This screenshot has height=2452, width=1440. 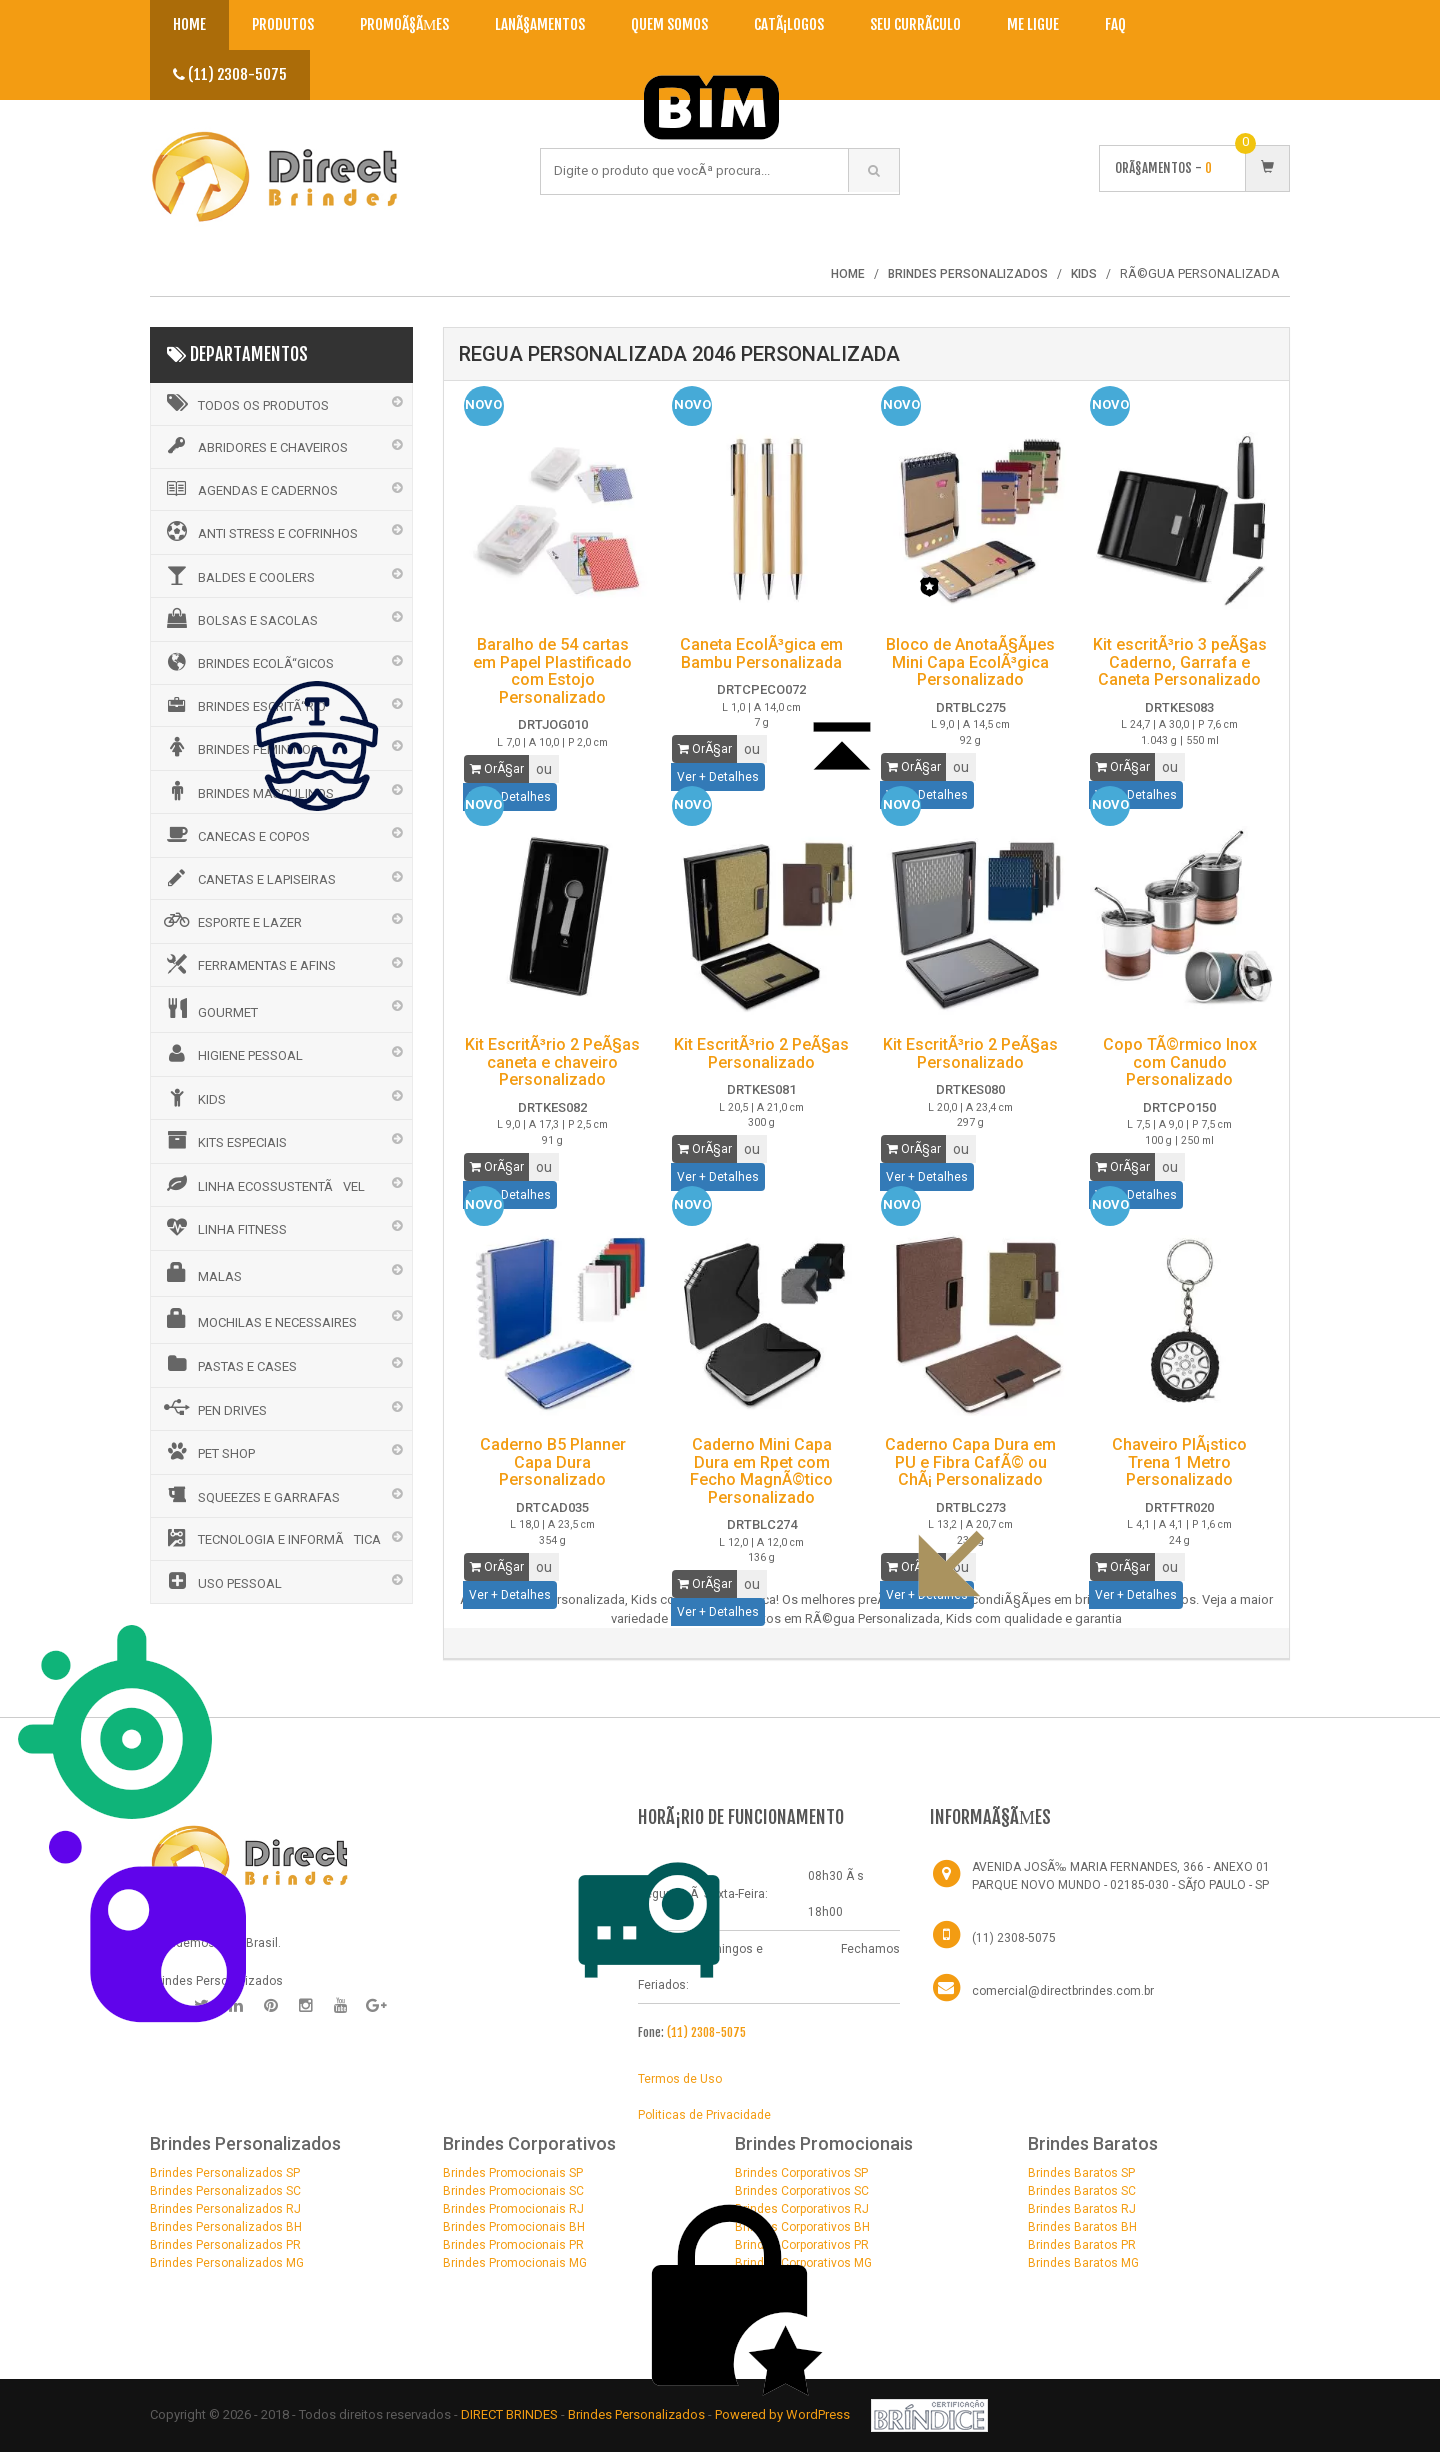 I want to click on visit the SteelSeries website or store, so click(x=115, y=1722).